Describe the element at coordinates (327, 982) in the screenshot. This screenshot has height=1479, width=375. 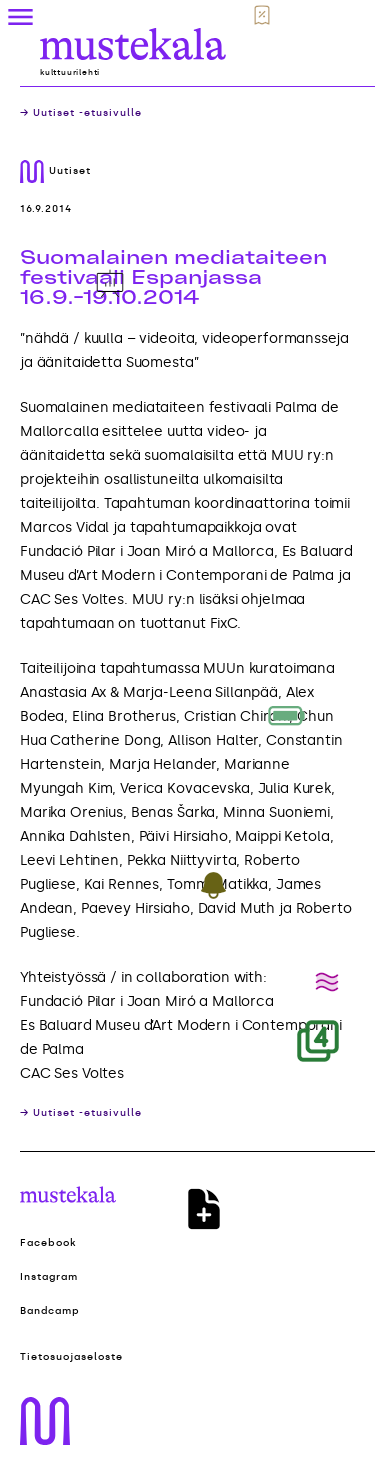
I see `indicates water or aquatic features` at that location.